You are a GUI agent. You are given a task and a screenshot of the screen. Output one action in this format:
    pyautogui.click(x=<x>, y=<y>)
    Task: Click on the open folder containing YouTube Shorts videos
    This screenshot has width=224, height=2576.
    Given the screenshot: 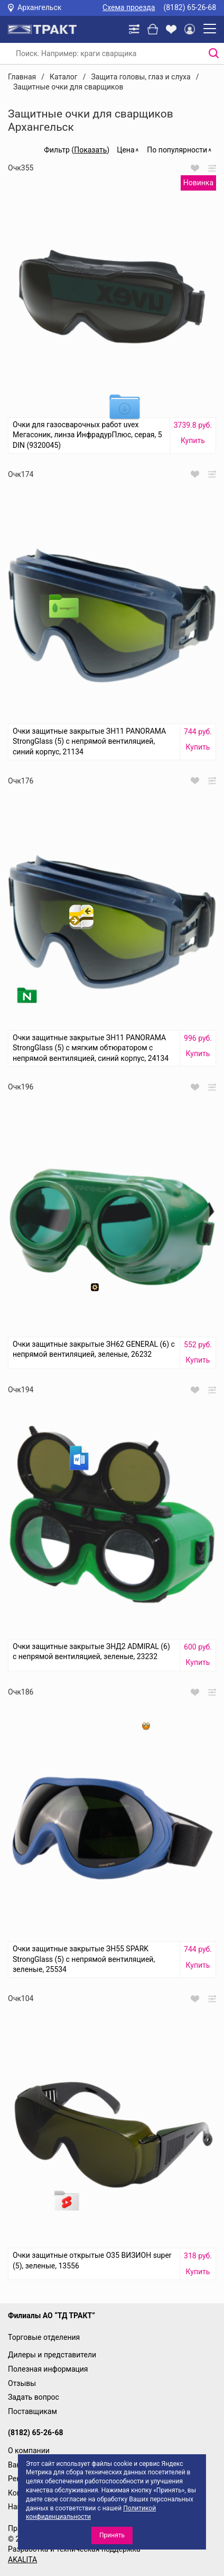 What is the action you would take?
    pyautogui.click(x=67, y=2201)
    